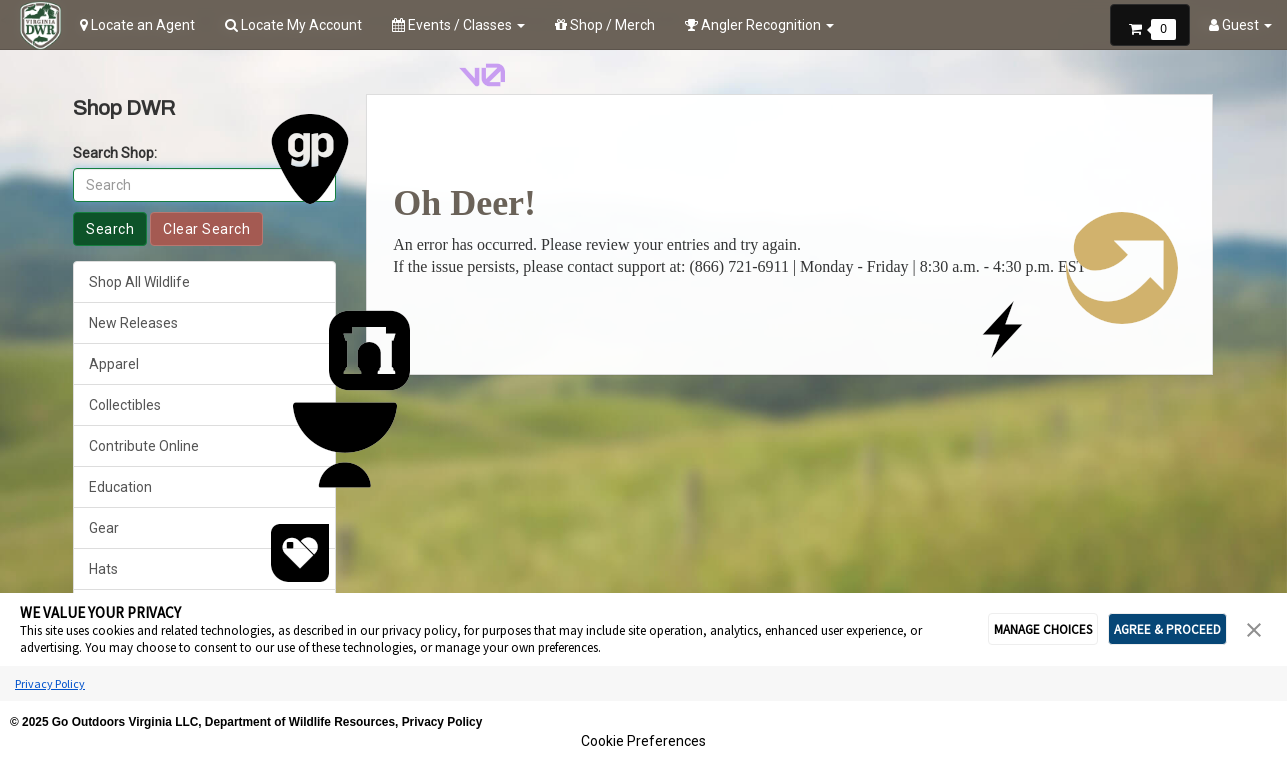 This screenshot has width=1287, height=761. I want to click on open the Farcaster app, so click(369, 350).